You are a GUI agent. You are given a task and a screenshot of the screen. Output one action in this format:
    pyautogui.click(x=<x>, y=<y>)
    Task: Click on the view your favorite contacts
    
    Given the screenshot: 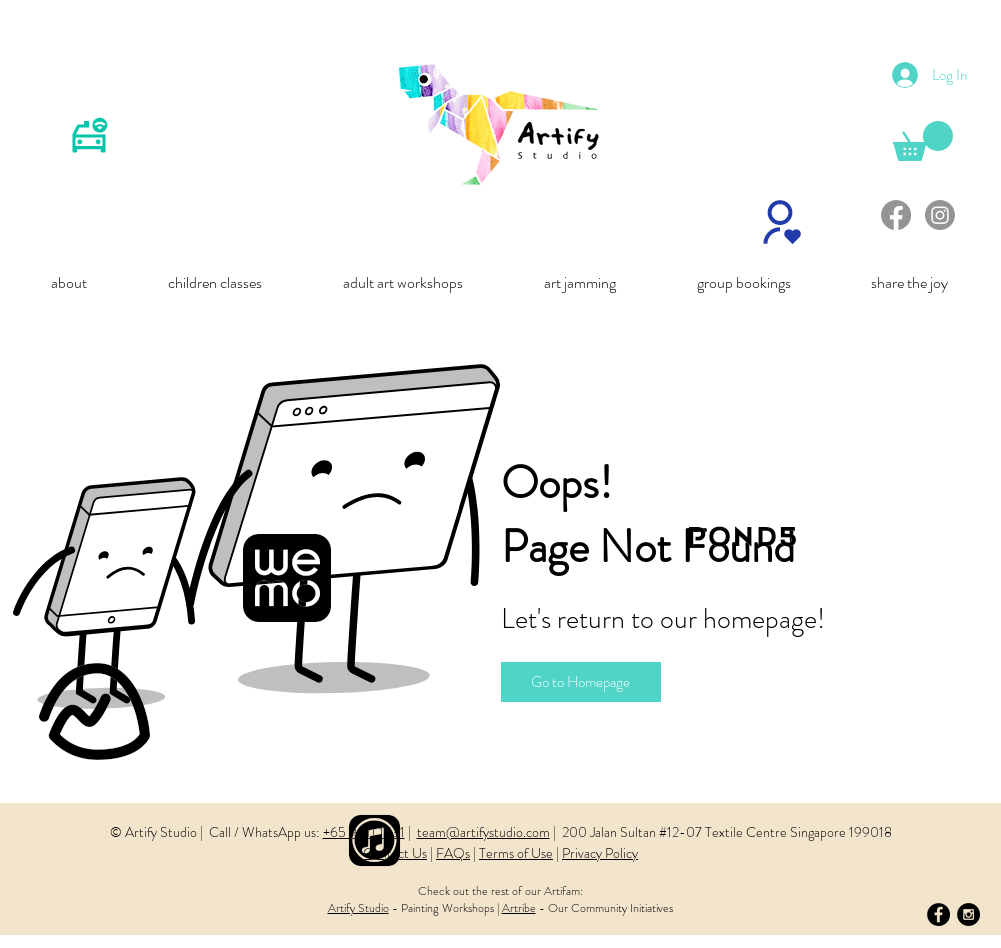 What is the action you would take?
    pyautogui.click(x=780, y=223)
    